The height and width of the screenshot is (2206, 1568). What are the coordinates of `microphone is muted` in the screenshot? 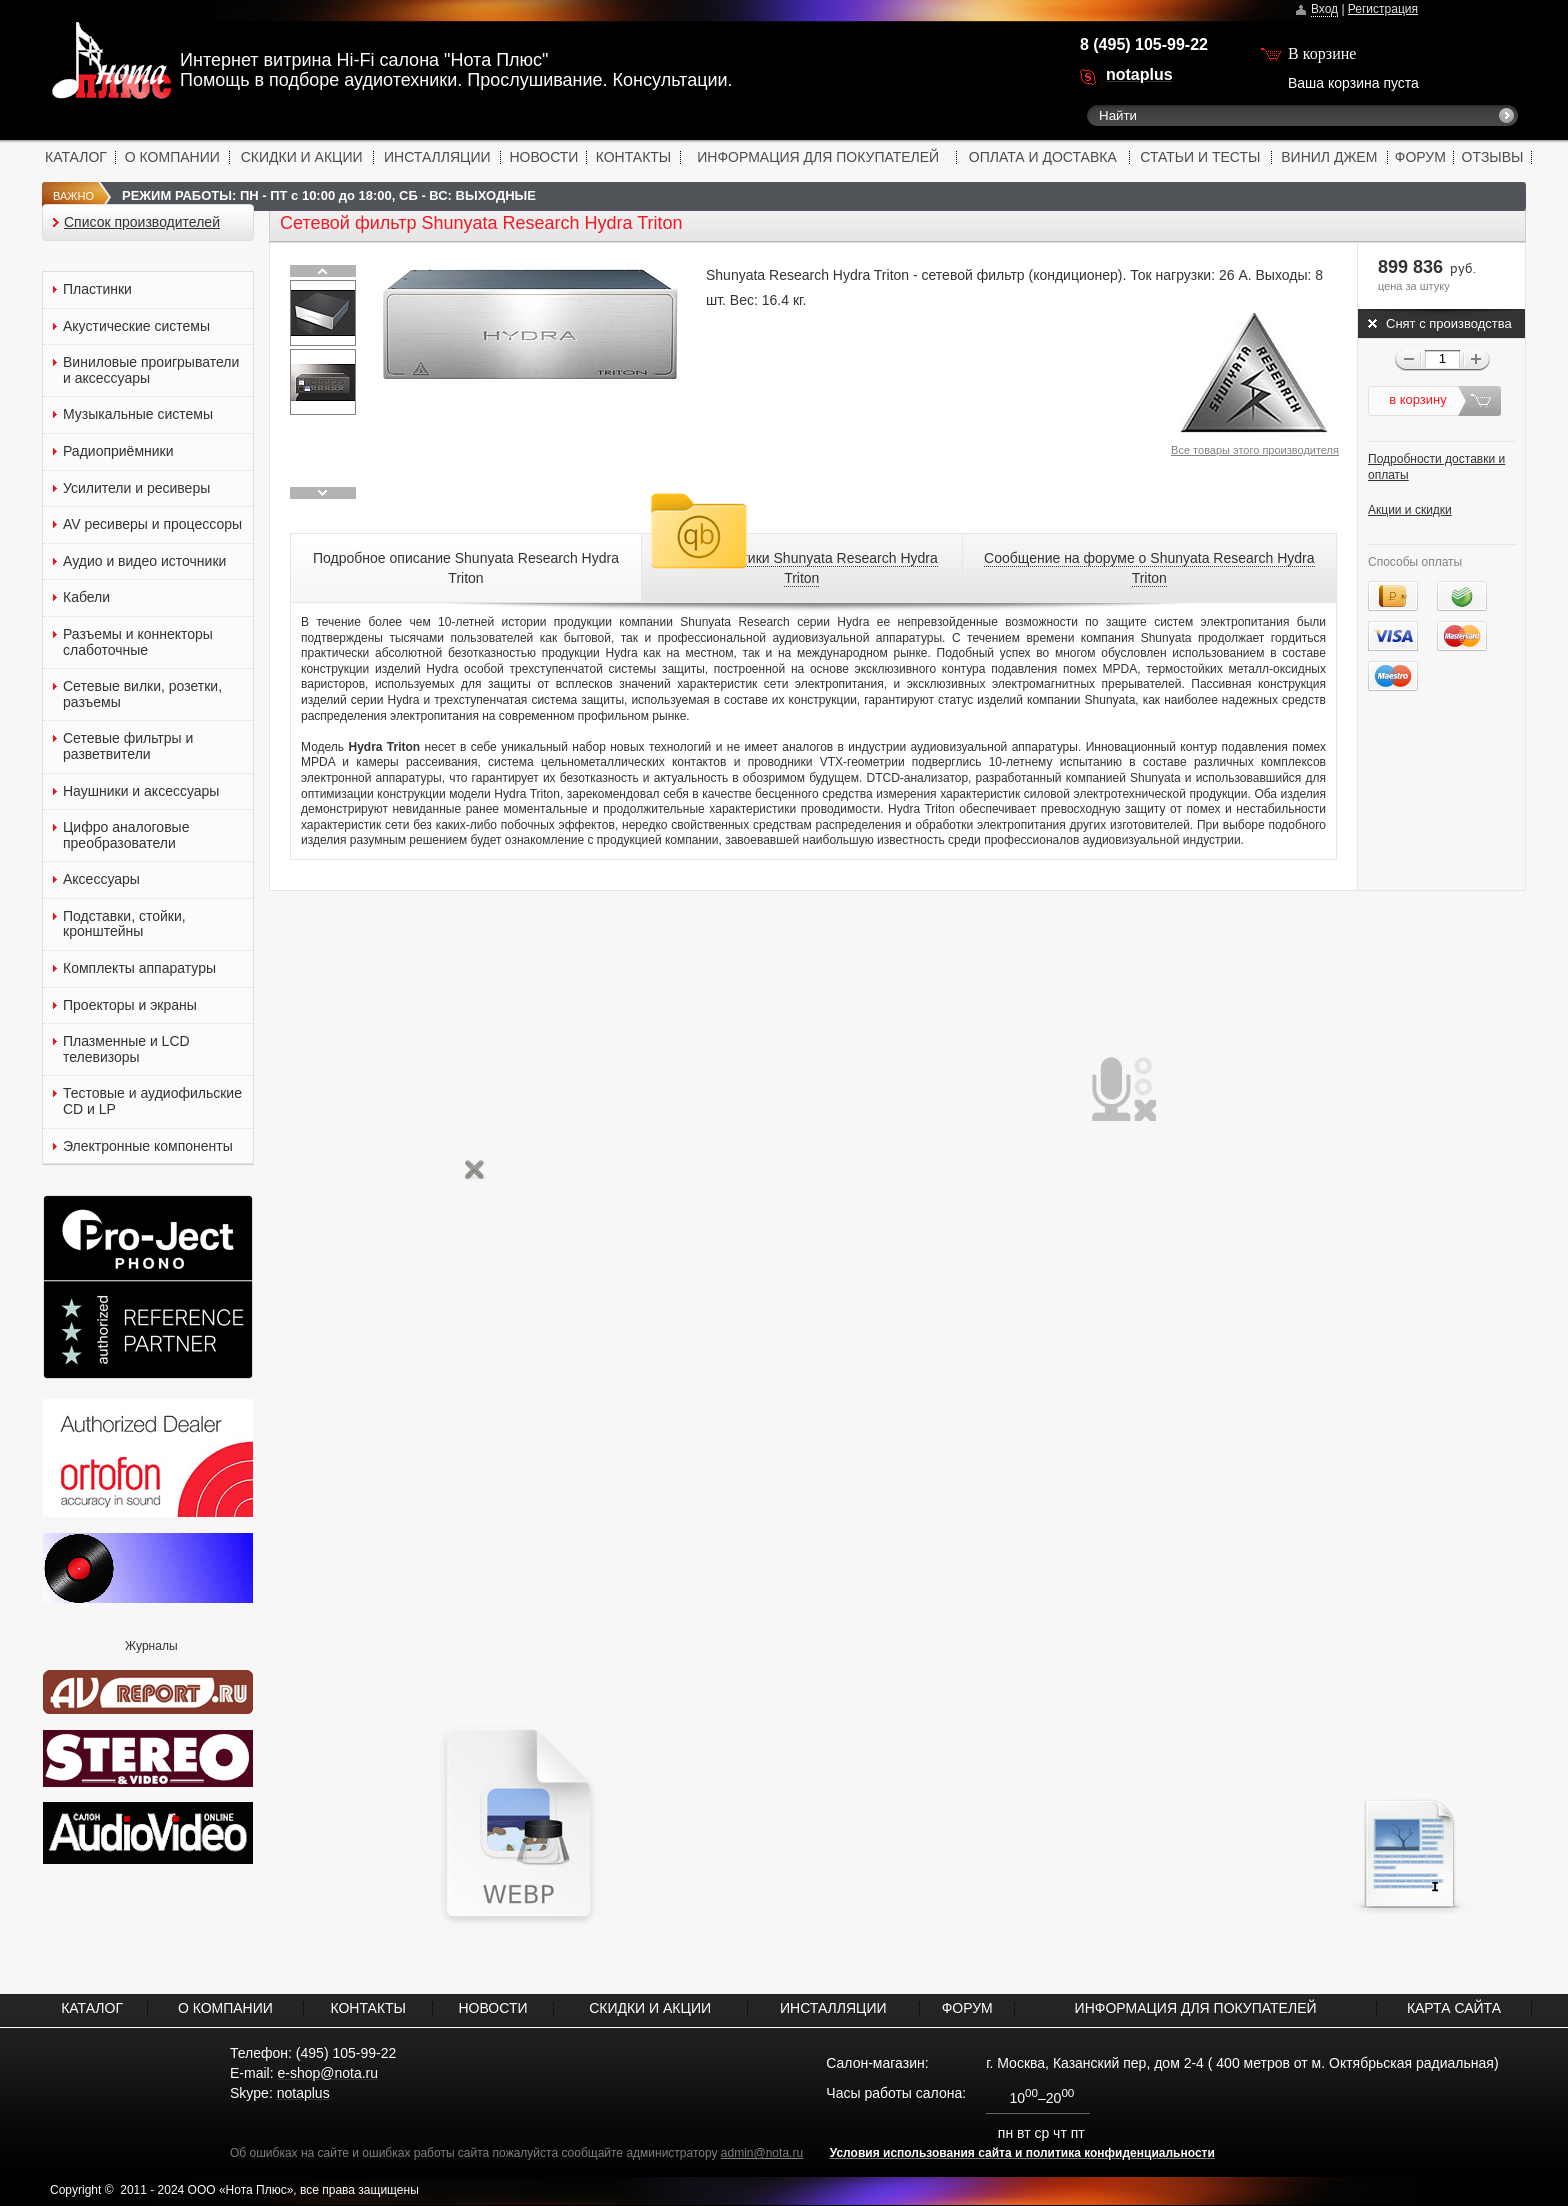 It's located at (1122, 1087).